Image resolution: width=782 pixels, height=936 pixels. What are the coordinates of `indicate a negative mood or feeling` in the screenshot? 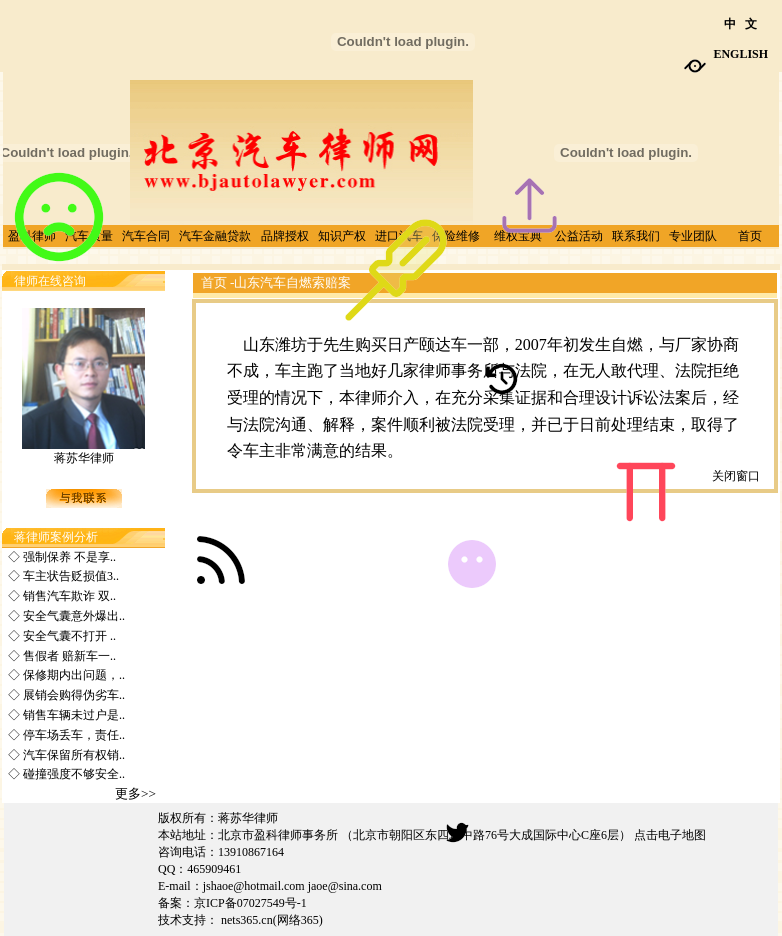 It's located at (59, 217).